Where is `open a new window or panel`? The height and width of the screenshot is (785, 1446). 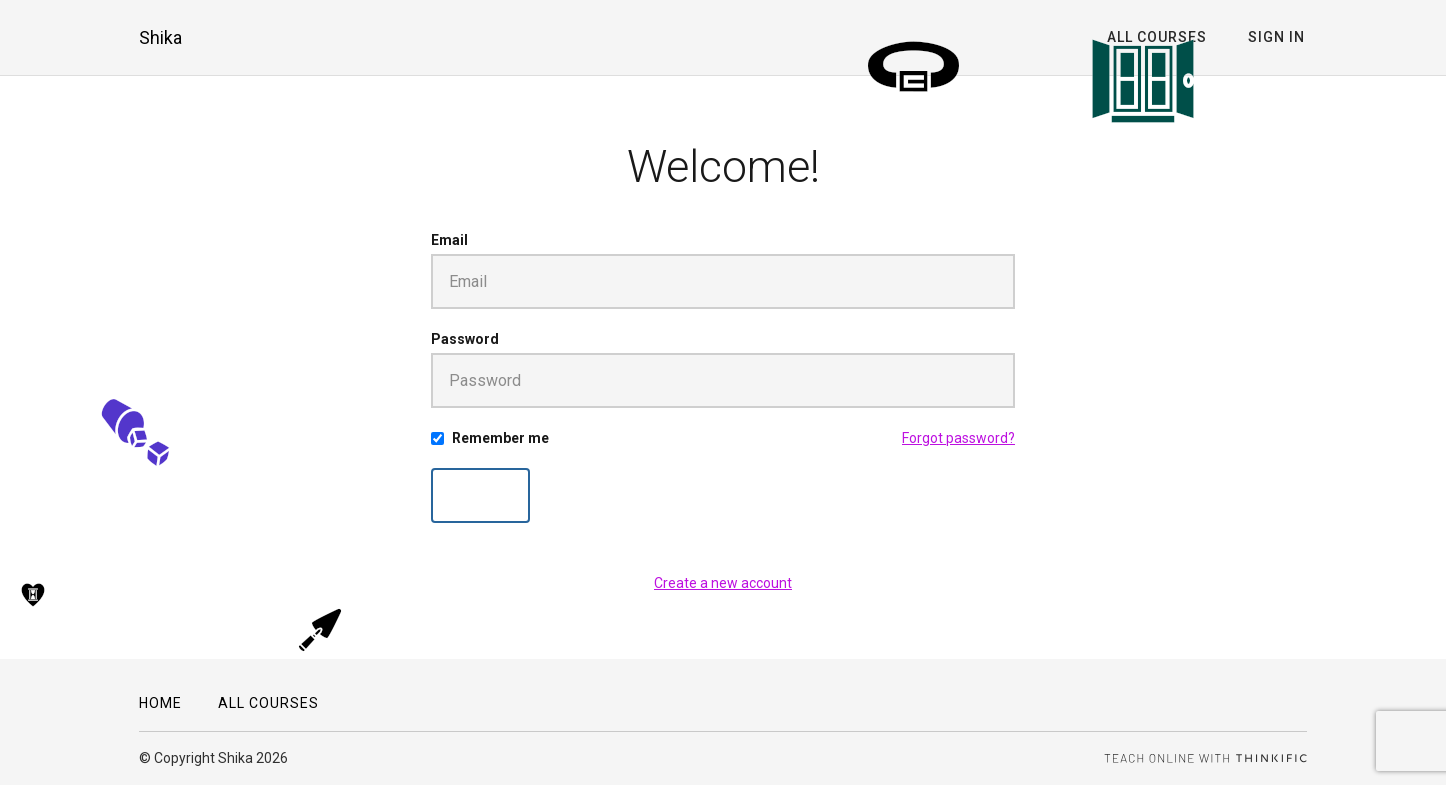
open a new window or panel is located at coordinates (1143, 81).